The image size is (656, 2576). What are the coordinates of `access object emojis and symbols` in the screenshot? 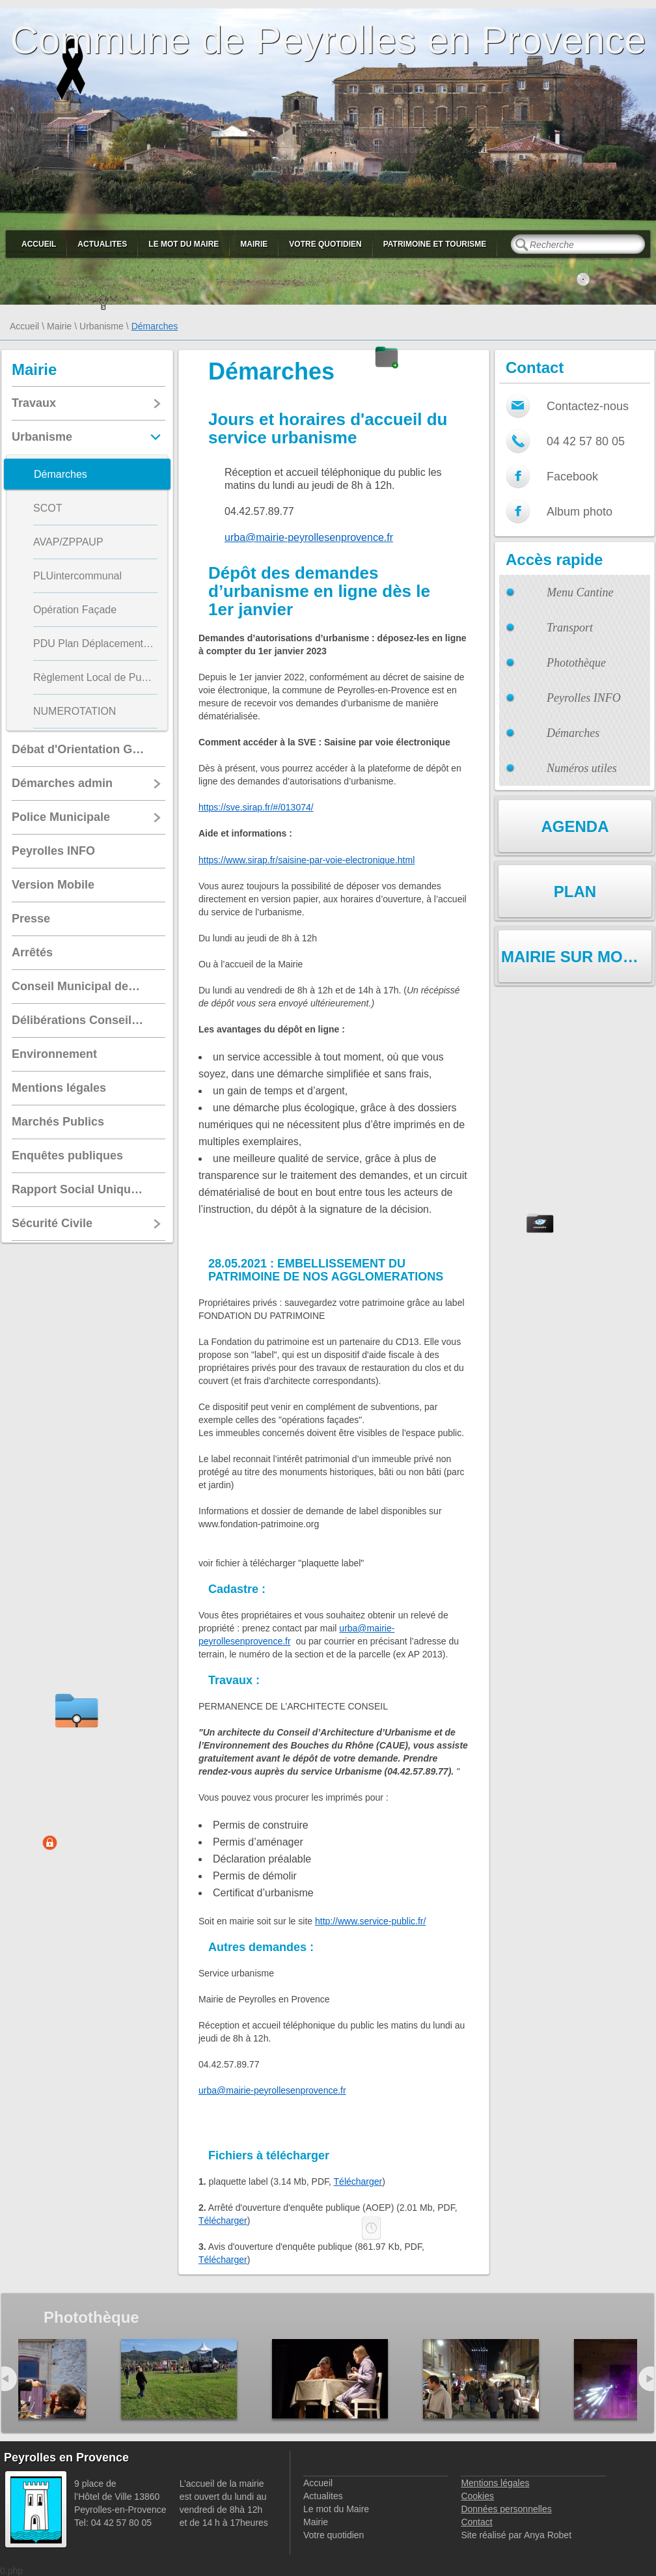 It's located at (103, 303).